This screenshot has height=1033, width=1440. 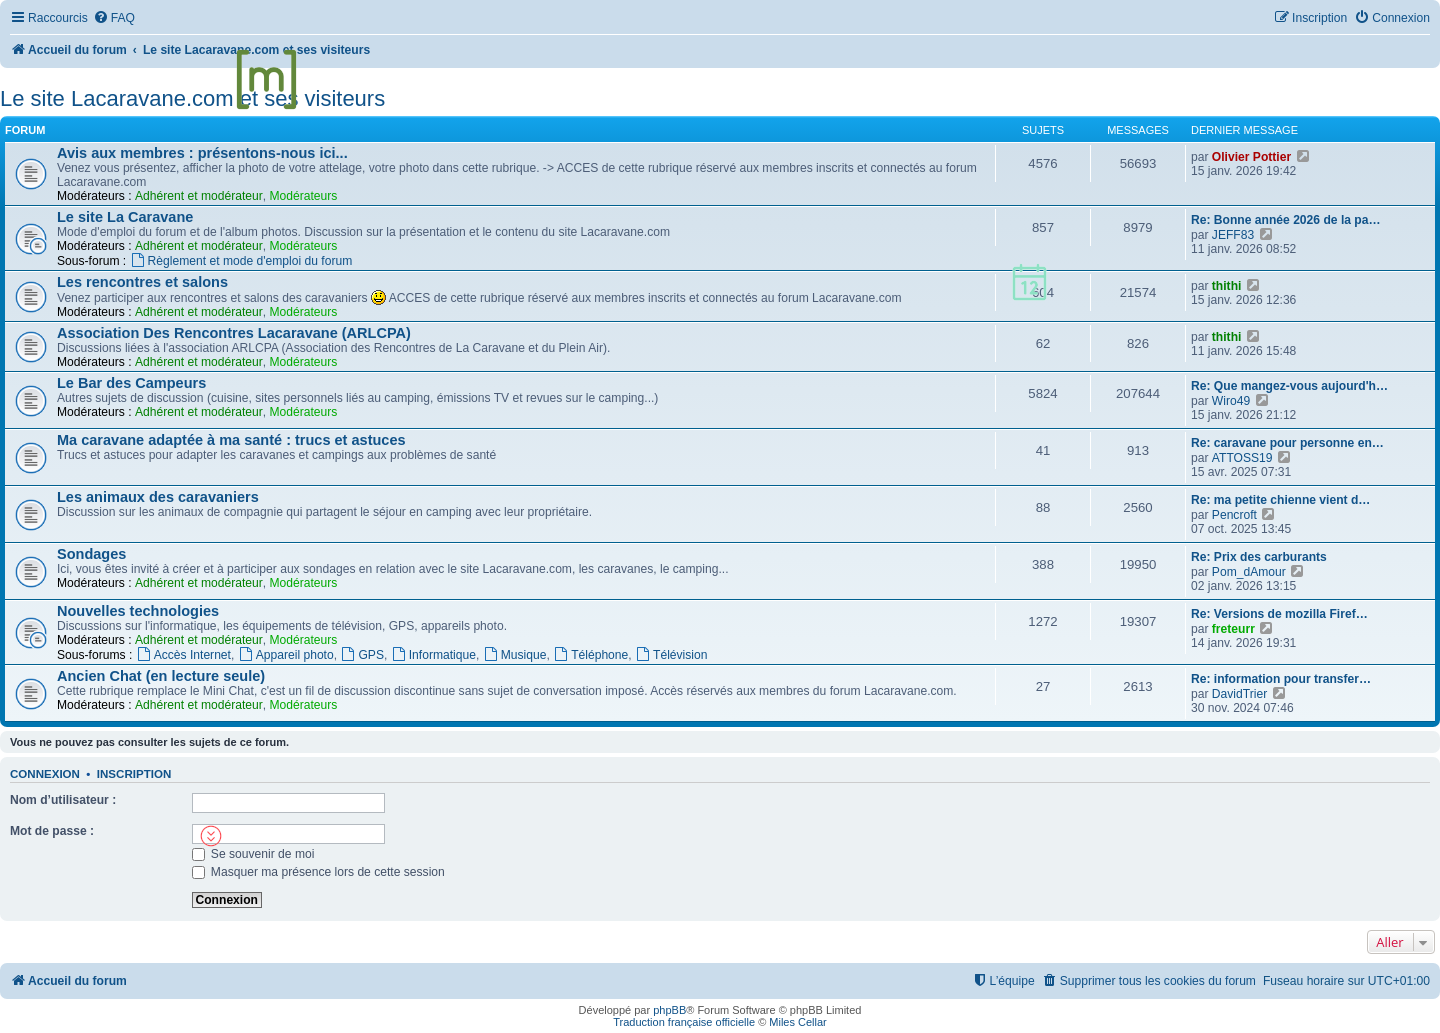 What do you see at coordinates (266, 79) in the screenshot?
I see `matrix decentralized messaging platform logo` at bounding box center [266, 79].